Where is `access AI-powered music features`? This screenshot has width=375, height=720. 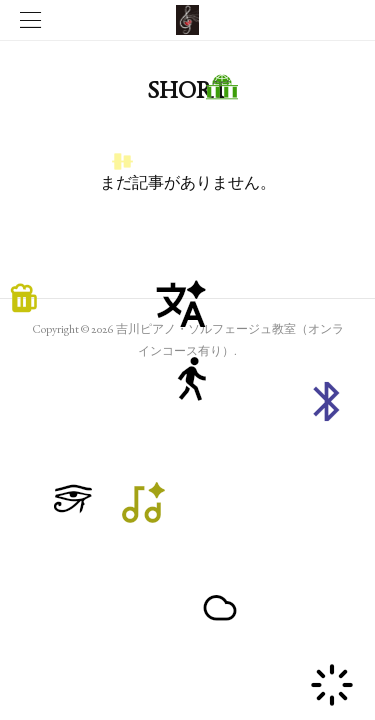
access AI-powered music features is located at coordinates (144, 504).